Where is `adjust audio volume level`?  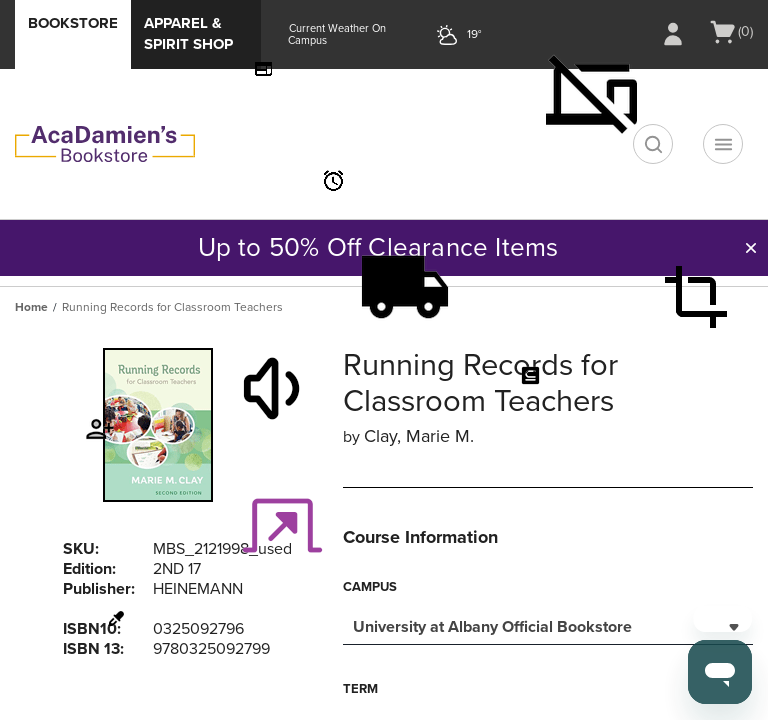 adjust audio volume level is located at coordinates (278, 388).